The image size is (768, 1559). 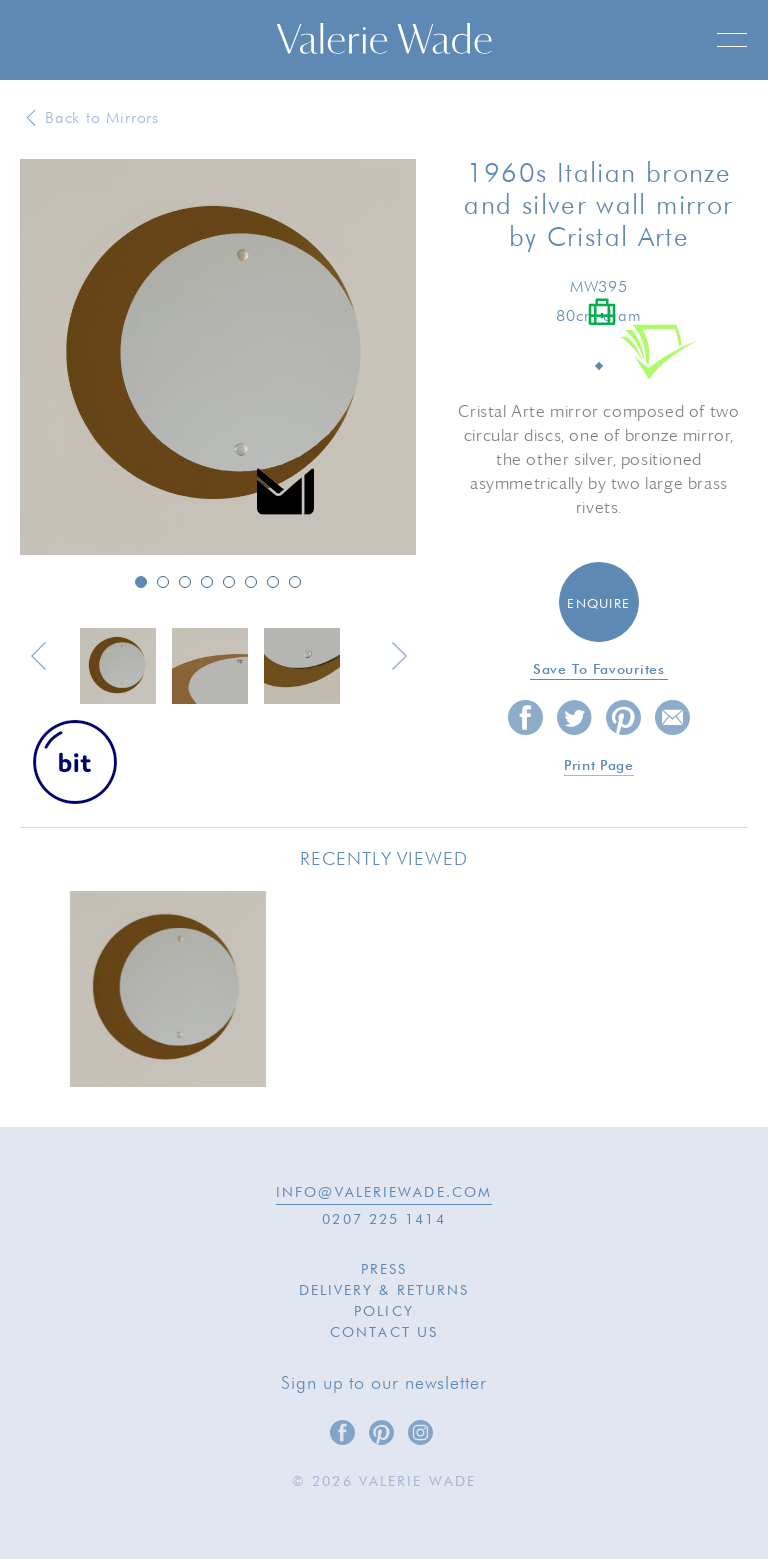 What do you see at coordinates (602, 313) in the screenshot?
I see `access work or business documents` at bounding box center [602, 313].